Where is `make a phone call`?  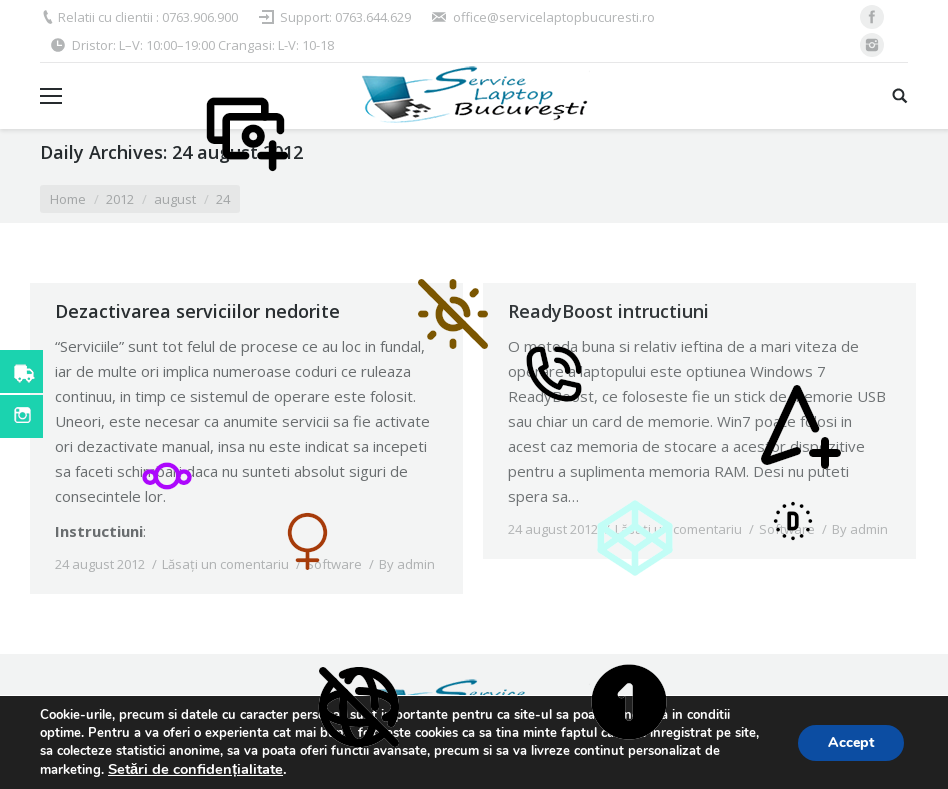
make a phone call is located at coordinates (554, 374).